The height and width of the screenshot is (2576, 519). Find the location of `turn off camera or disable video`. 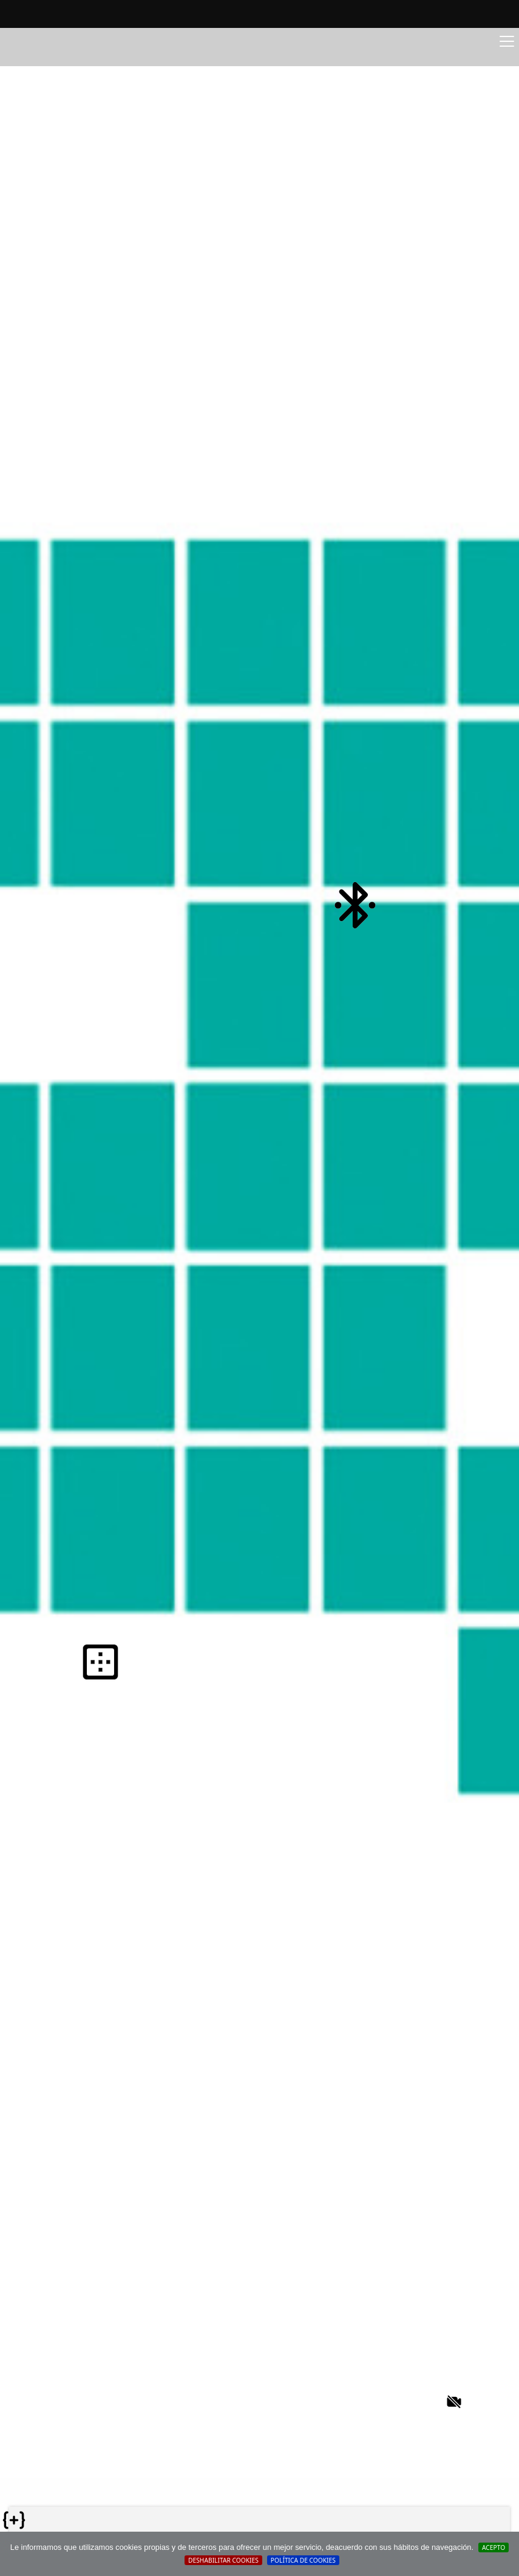

turn off camera or disable video is located at coordinates (454, 2402).